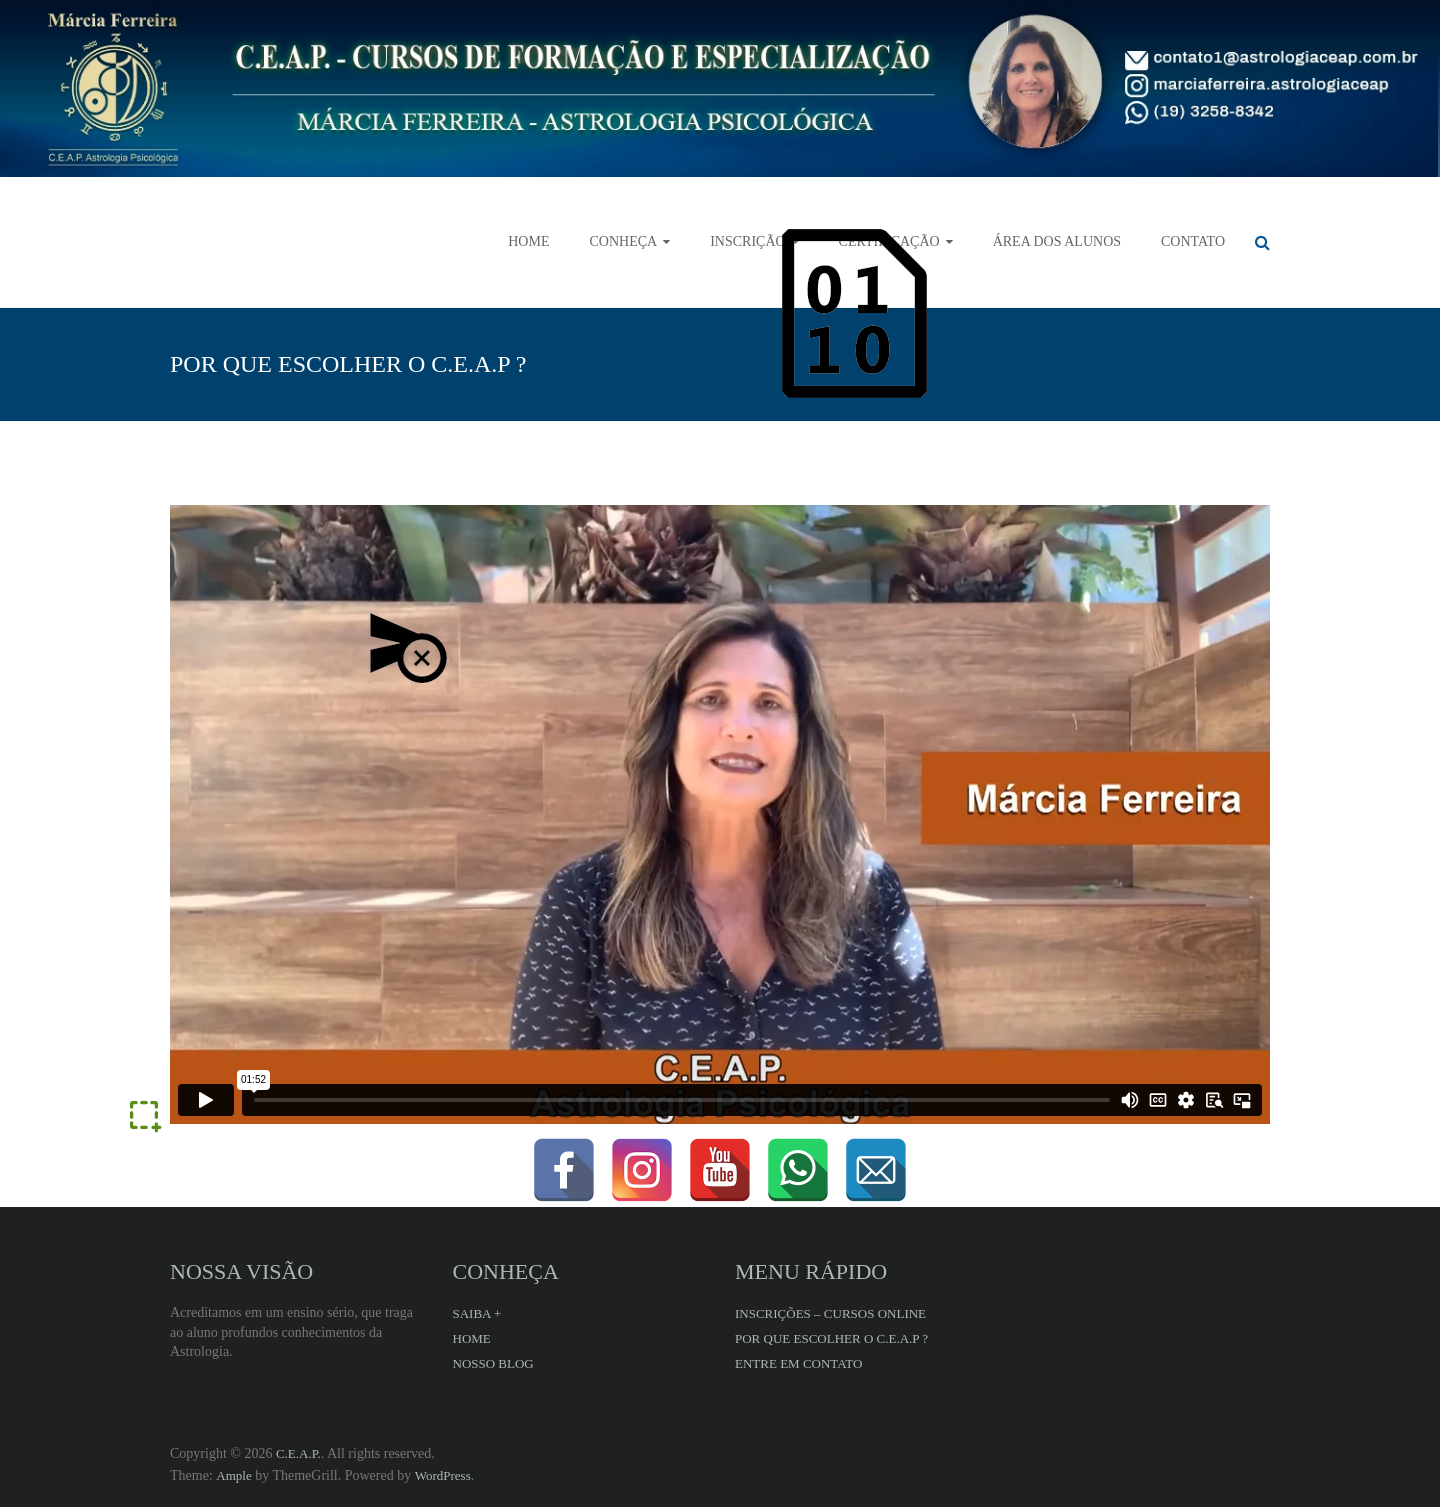  Describe the element at coordinates (854, 313) in the screenshot. I see `view or open a binary file` at that location.